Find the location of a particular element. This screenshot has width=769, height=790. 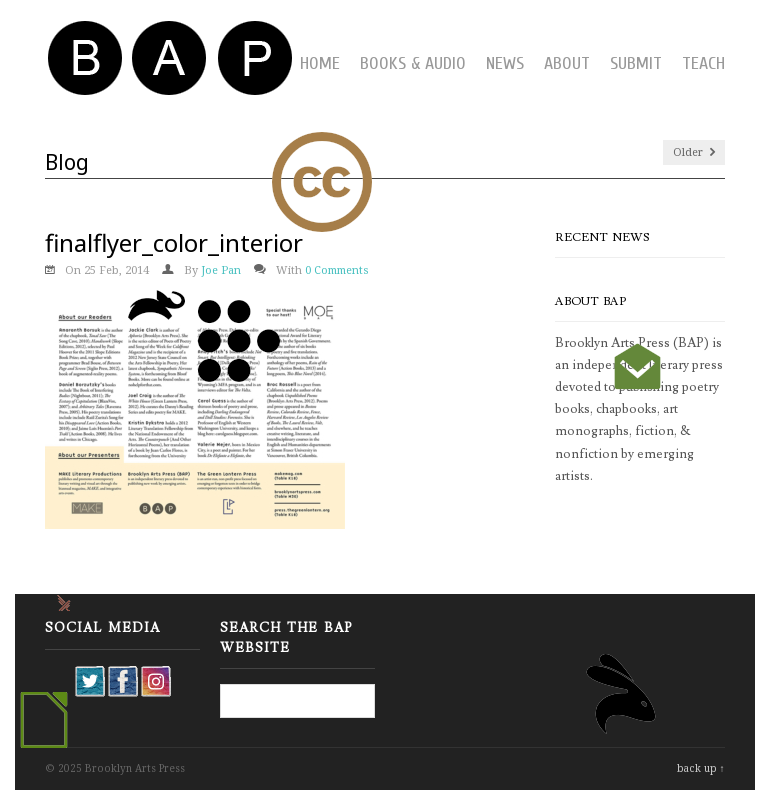

open the mubi streaming app is located at coordinates (239, 341).